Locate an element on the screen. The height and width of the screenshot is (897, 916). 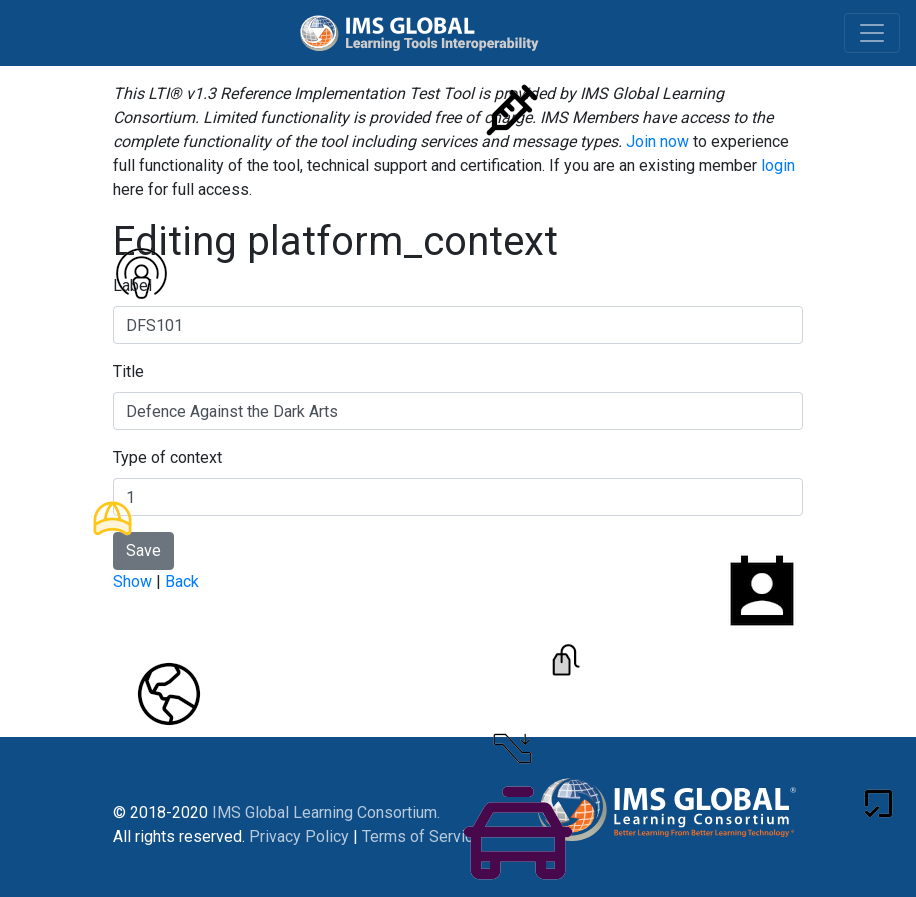
mark task as complete is located at coordinates (878, 803).